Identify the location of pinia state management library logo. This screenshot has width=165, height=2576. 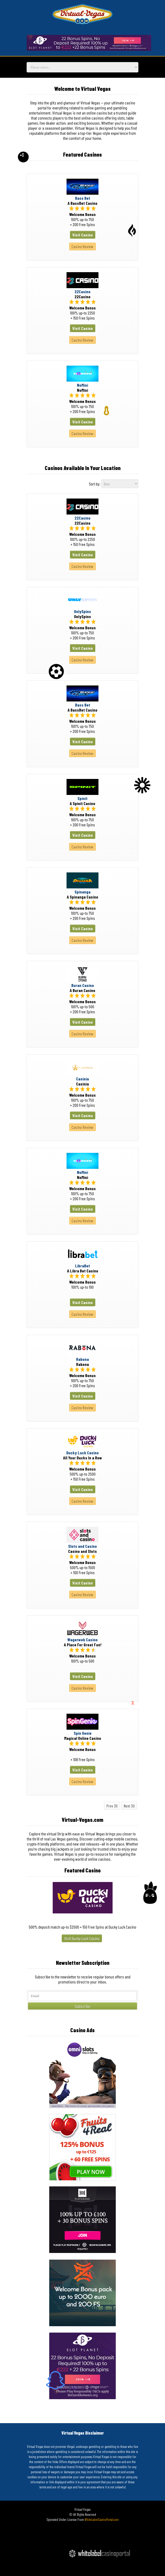
(150, 1893).